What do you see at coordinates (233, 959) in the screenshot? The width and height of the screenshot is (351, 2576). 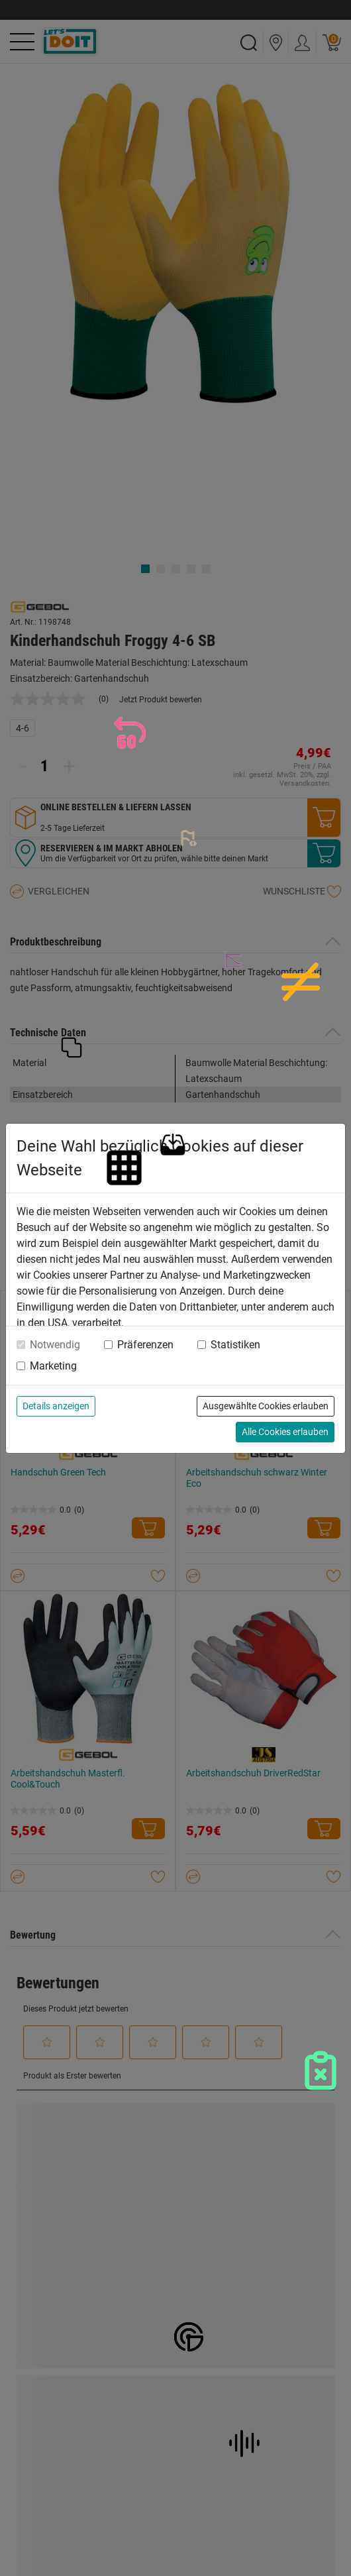 I see `view sankey diagram or flow chart` at bounding box center [233, 959].